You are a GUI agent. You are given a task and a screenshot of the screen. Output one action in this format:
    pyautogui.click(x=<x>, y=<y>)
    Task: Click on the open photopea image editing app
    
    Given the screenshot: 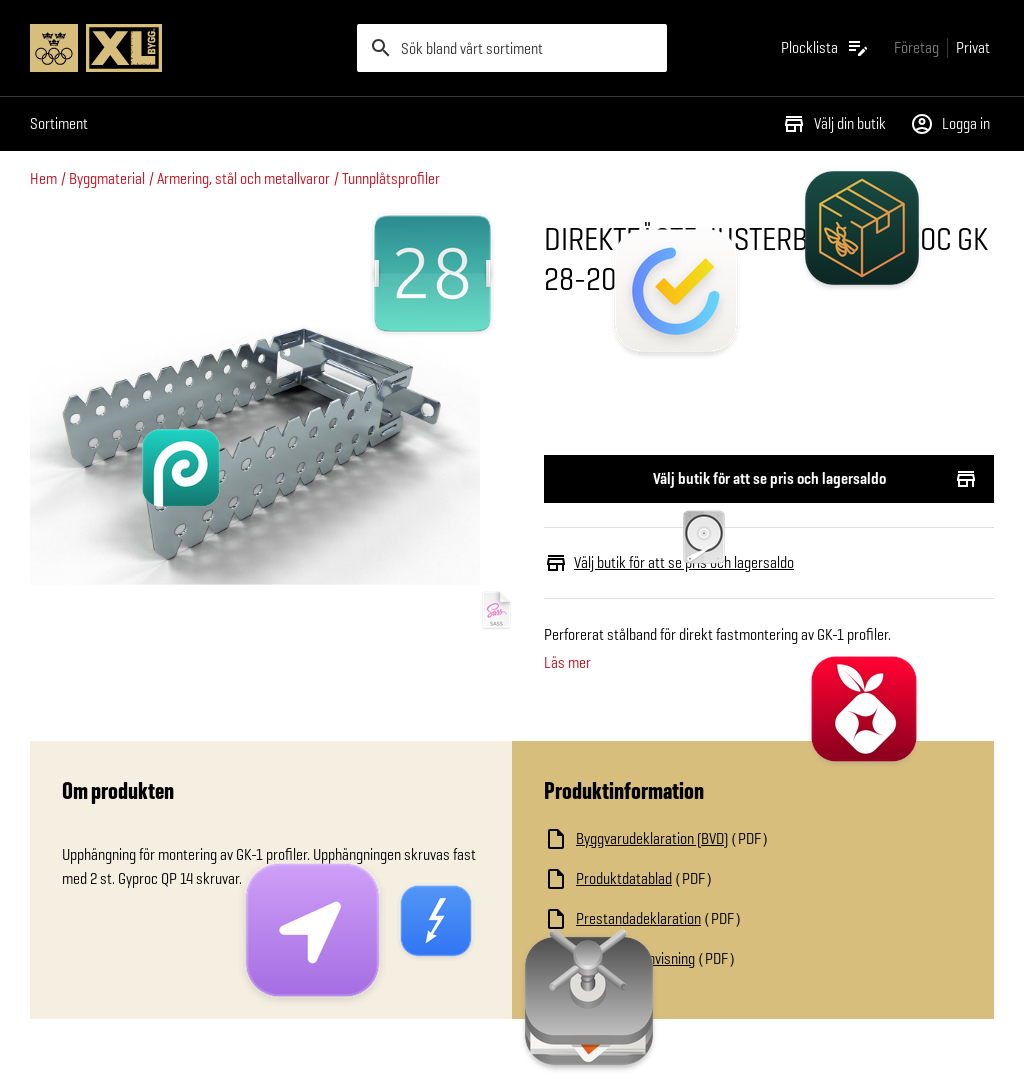 What is the action you would take?
    pyautogui.click(x=181, y=468)
    